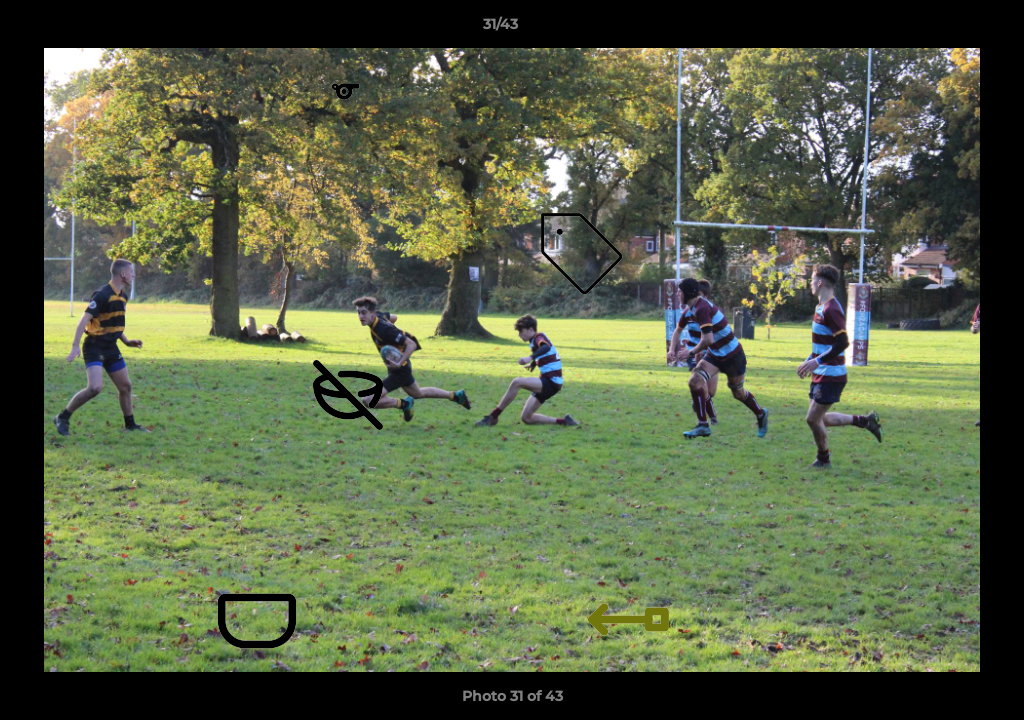 The width and height of the screenshot is (1024, 720). I want to click on add or manage tags for an item, so click(577, 249).